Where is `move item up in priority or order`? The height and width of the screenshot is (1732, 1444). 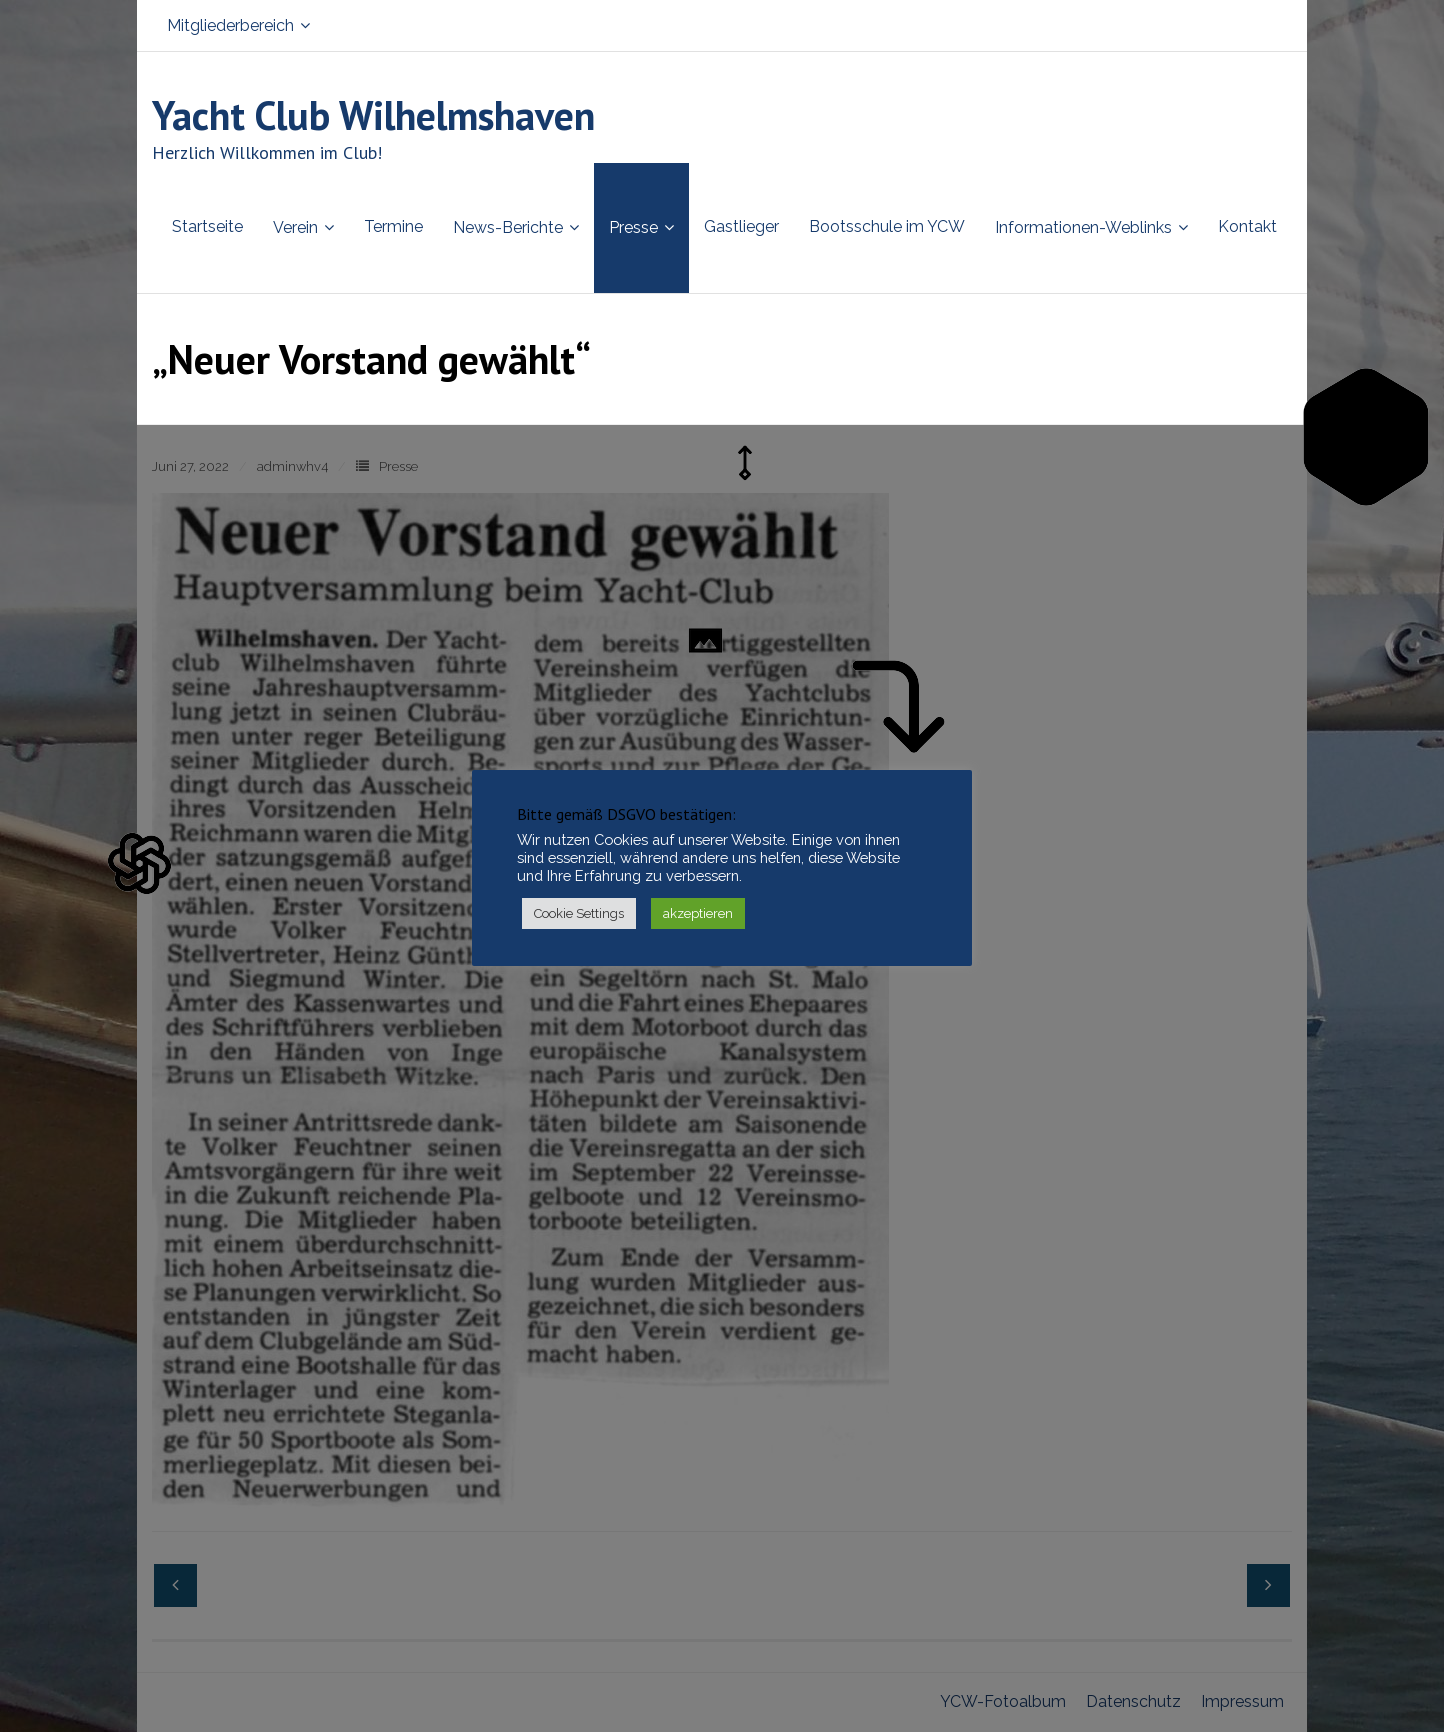
move item up in priority or order is located at coordinates (745, 463).